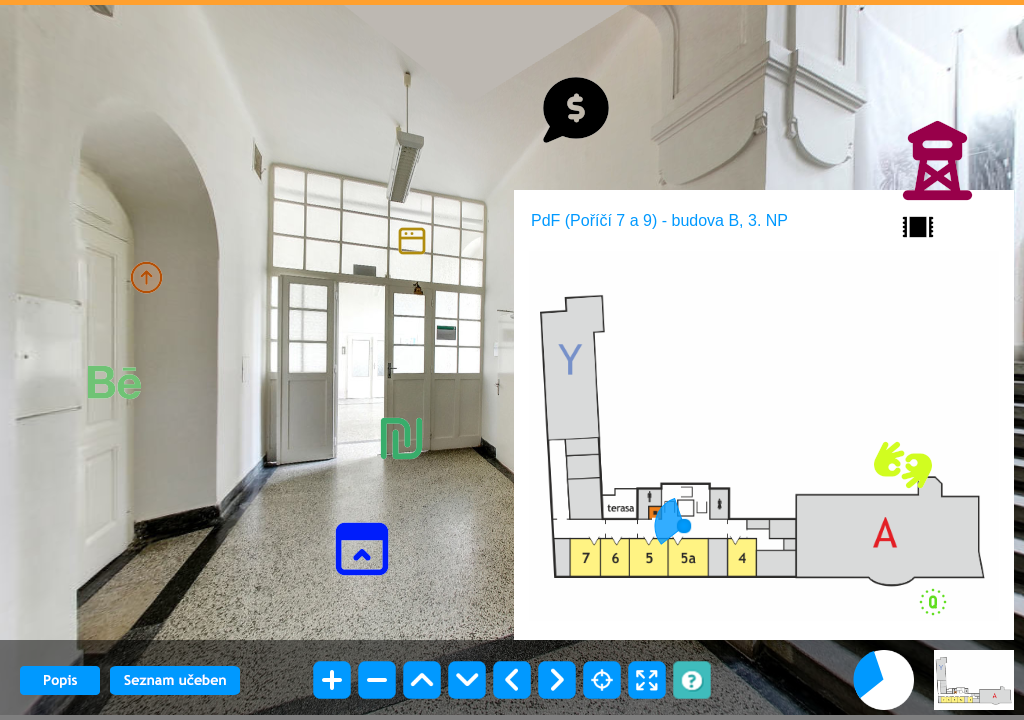  I want to click on view payment or billing messages, so click(576, 110).